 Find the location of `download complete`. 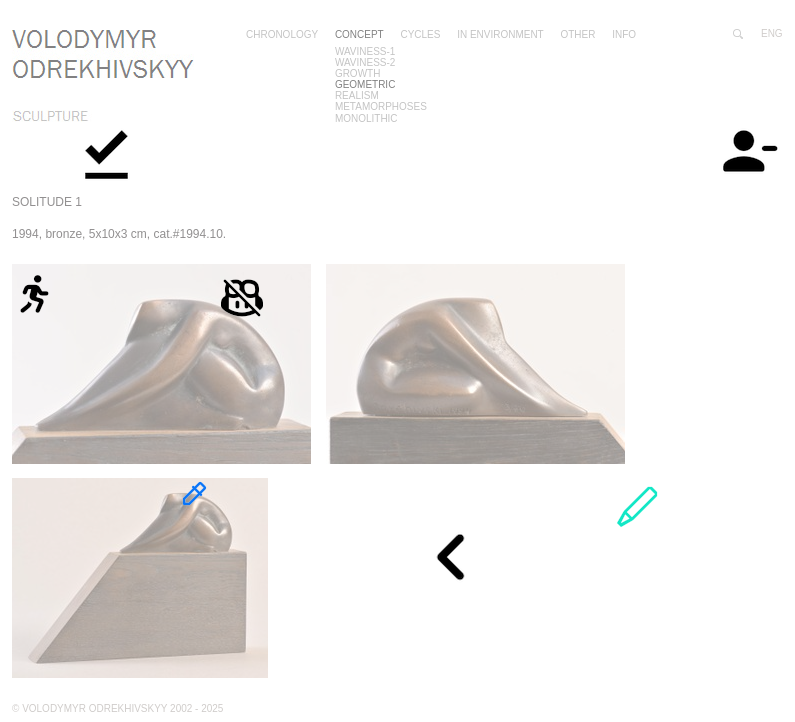

download complete is located at coordinates (106, 154).